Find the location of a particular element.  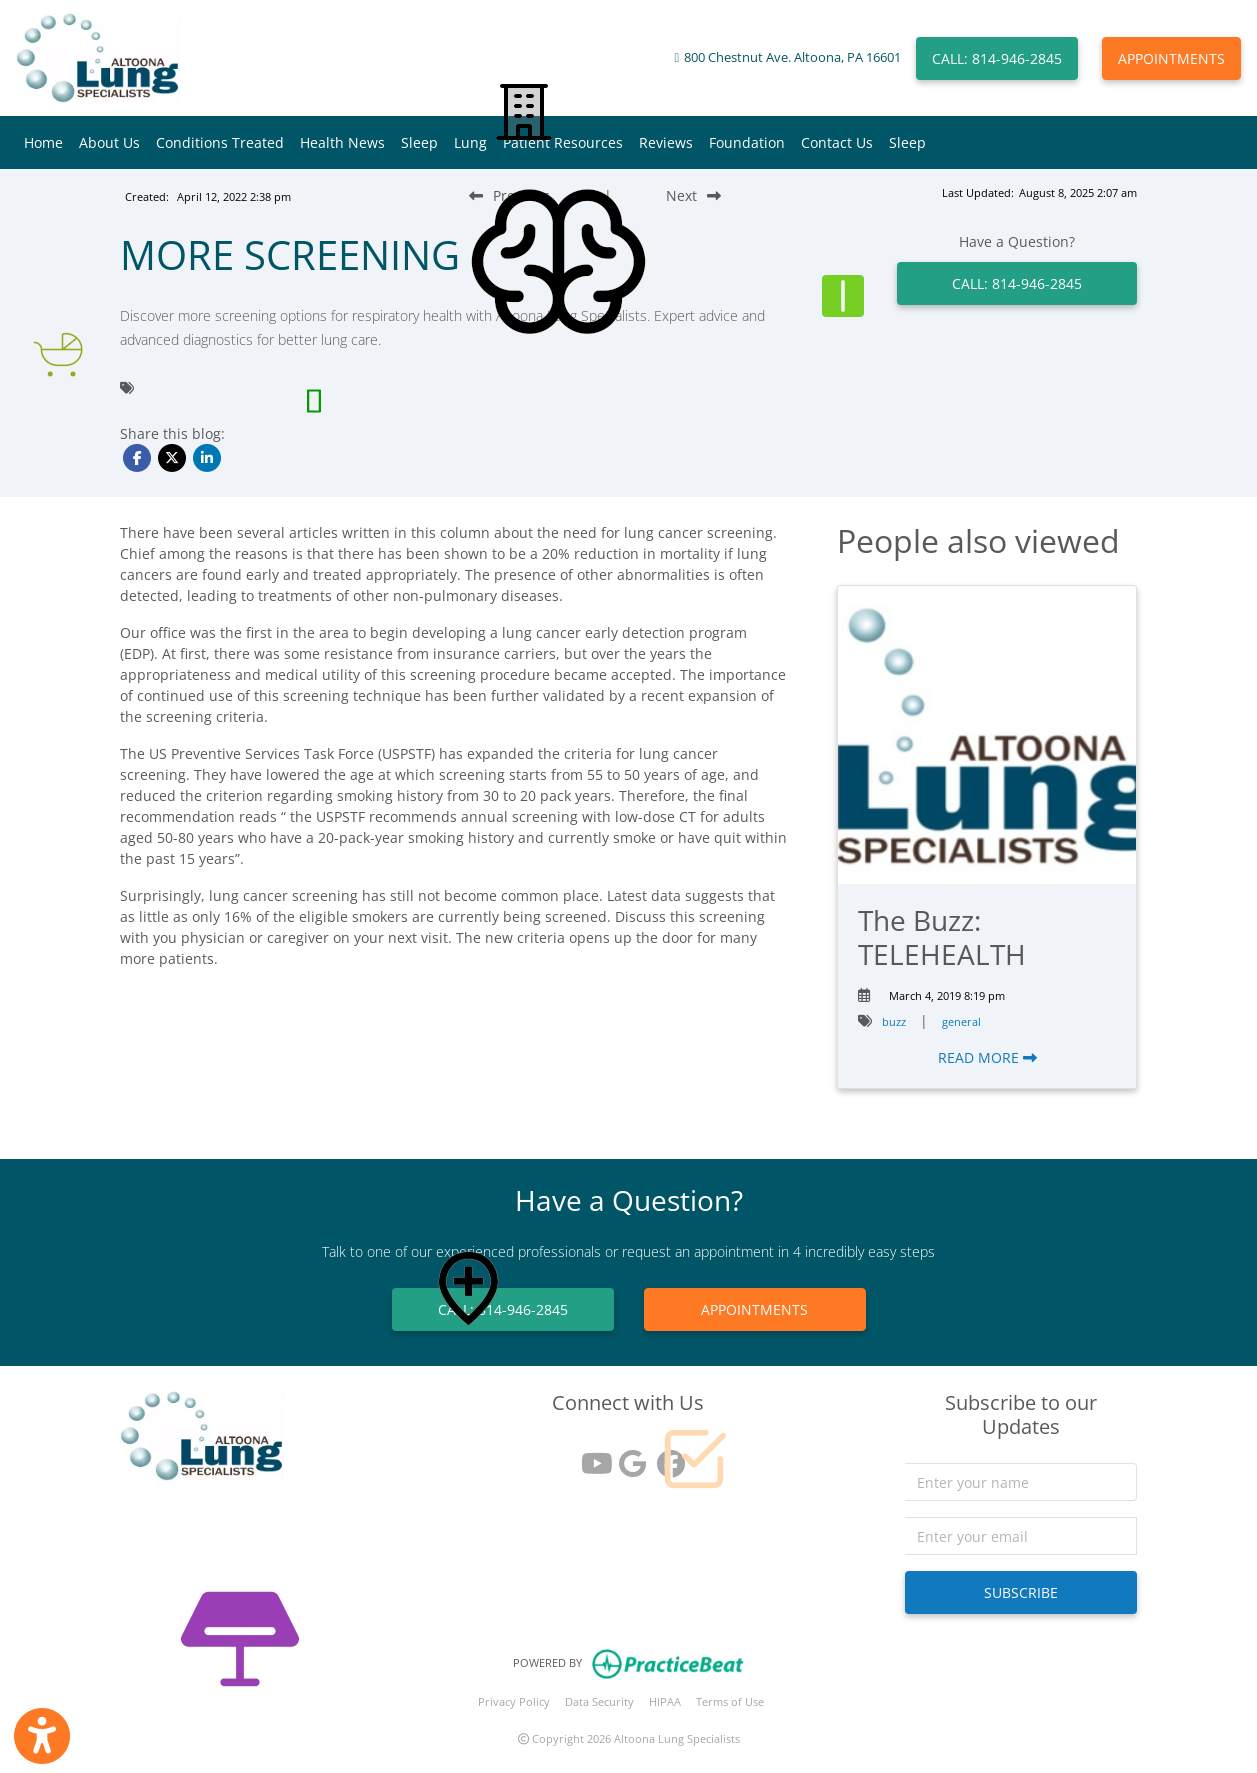

access AI or smart features is located at coordinates (558, 264).